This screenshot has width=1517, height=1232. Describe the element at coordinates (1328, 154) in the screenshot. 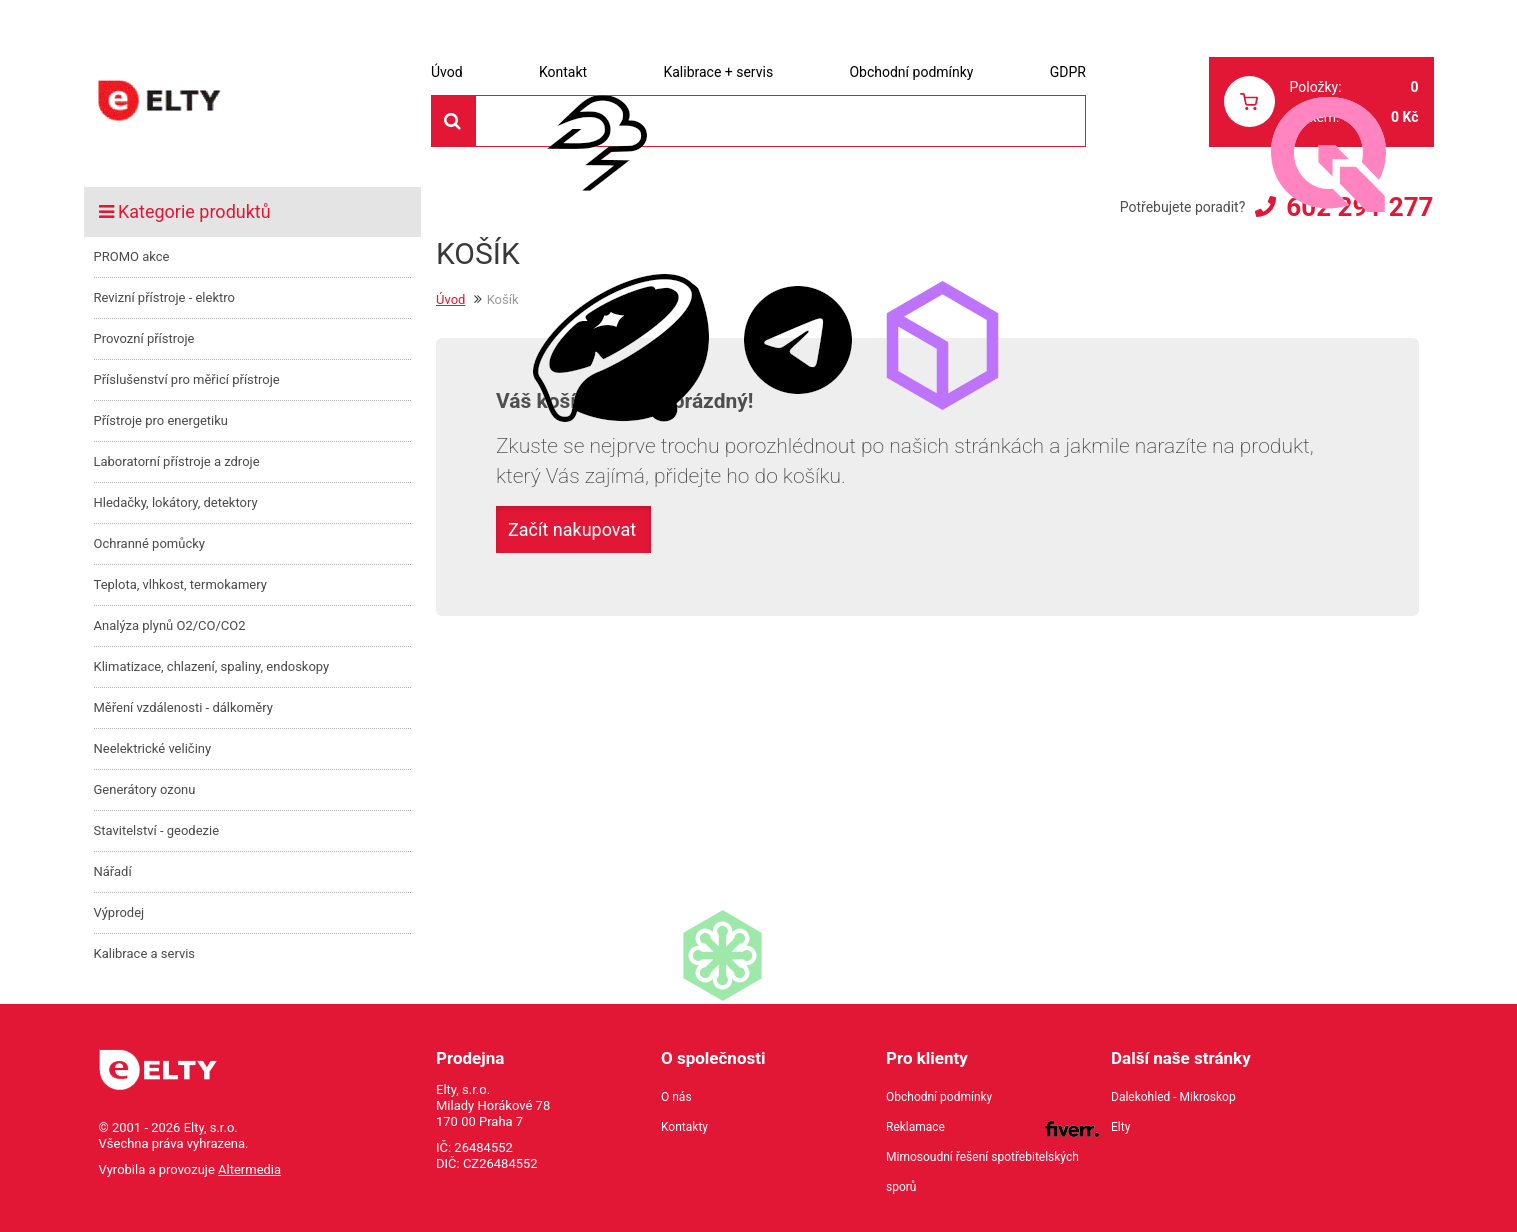

I see `open QGIS geographic information system application` at that location.